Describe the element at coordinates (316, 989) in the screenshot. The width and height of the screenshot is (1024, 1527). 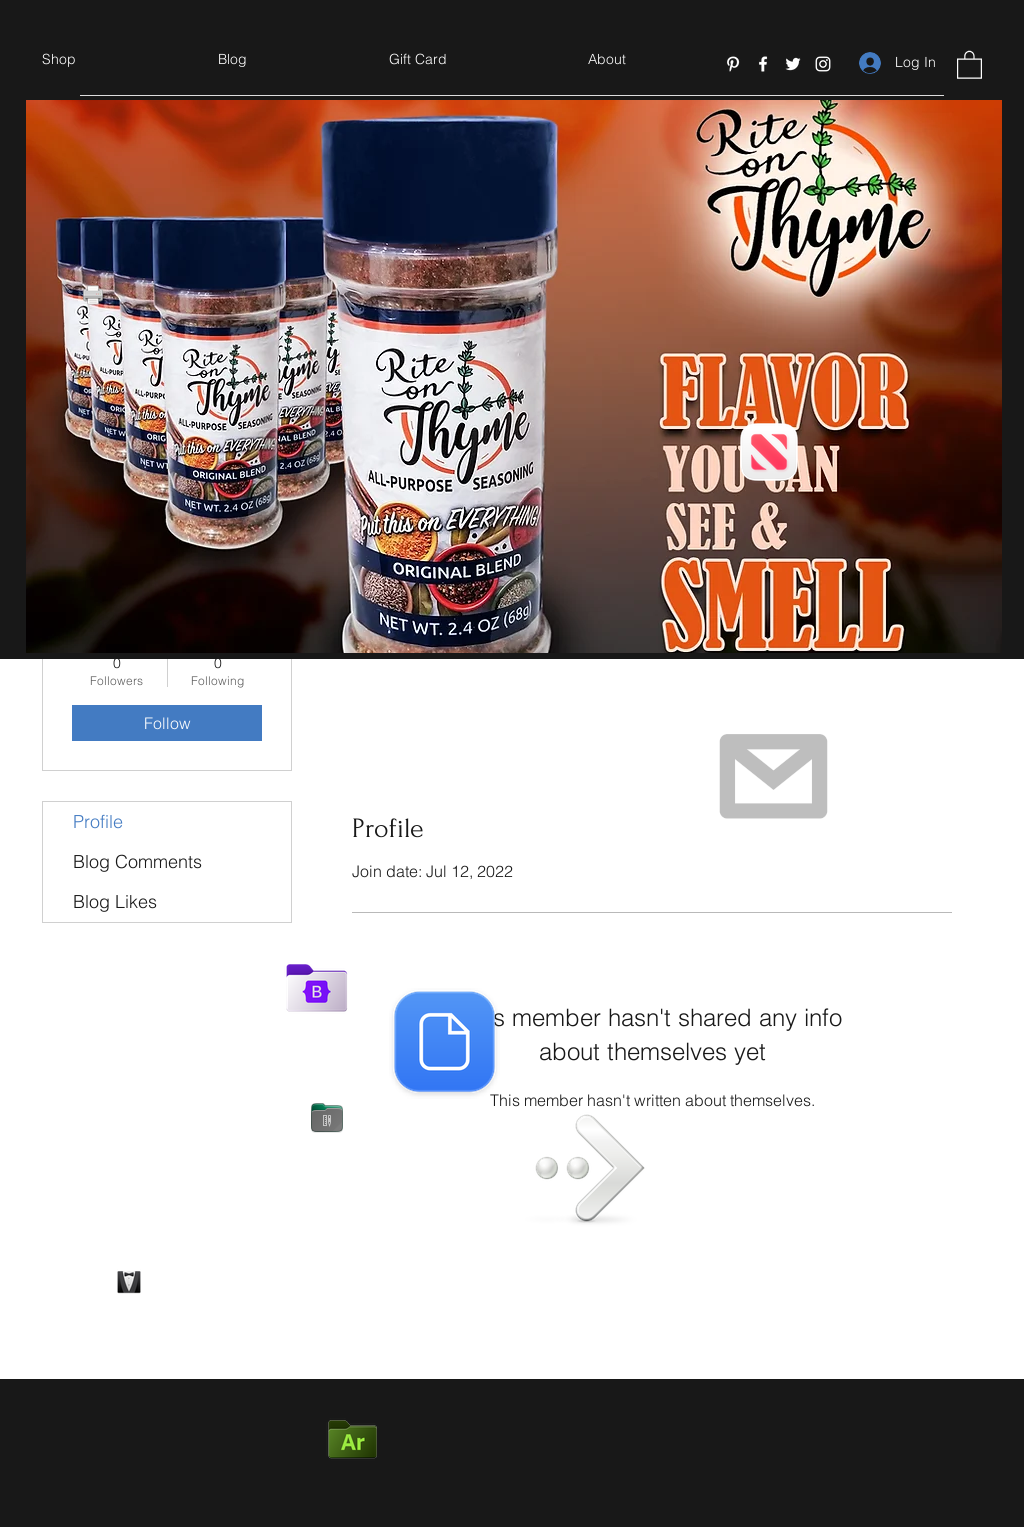
I see `open bootstrap framework project folder` at that location.